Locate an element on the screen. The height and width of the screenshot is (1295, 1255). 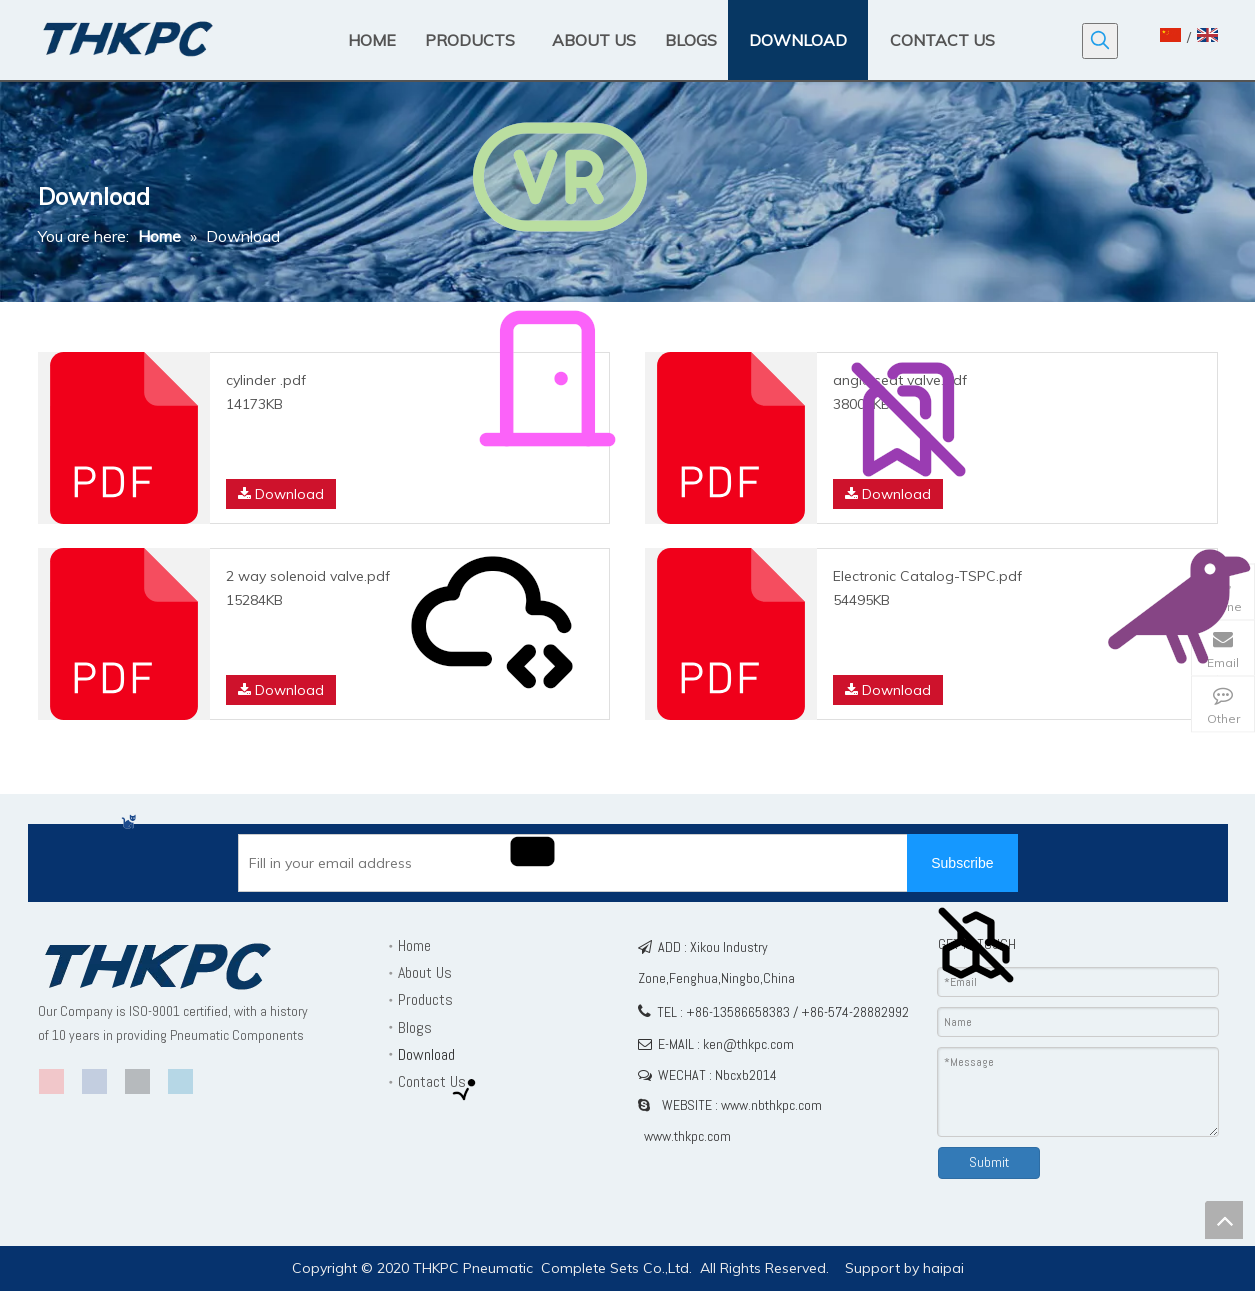
access virtual reality mode or settings is located at coordinates (560, 177).